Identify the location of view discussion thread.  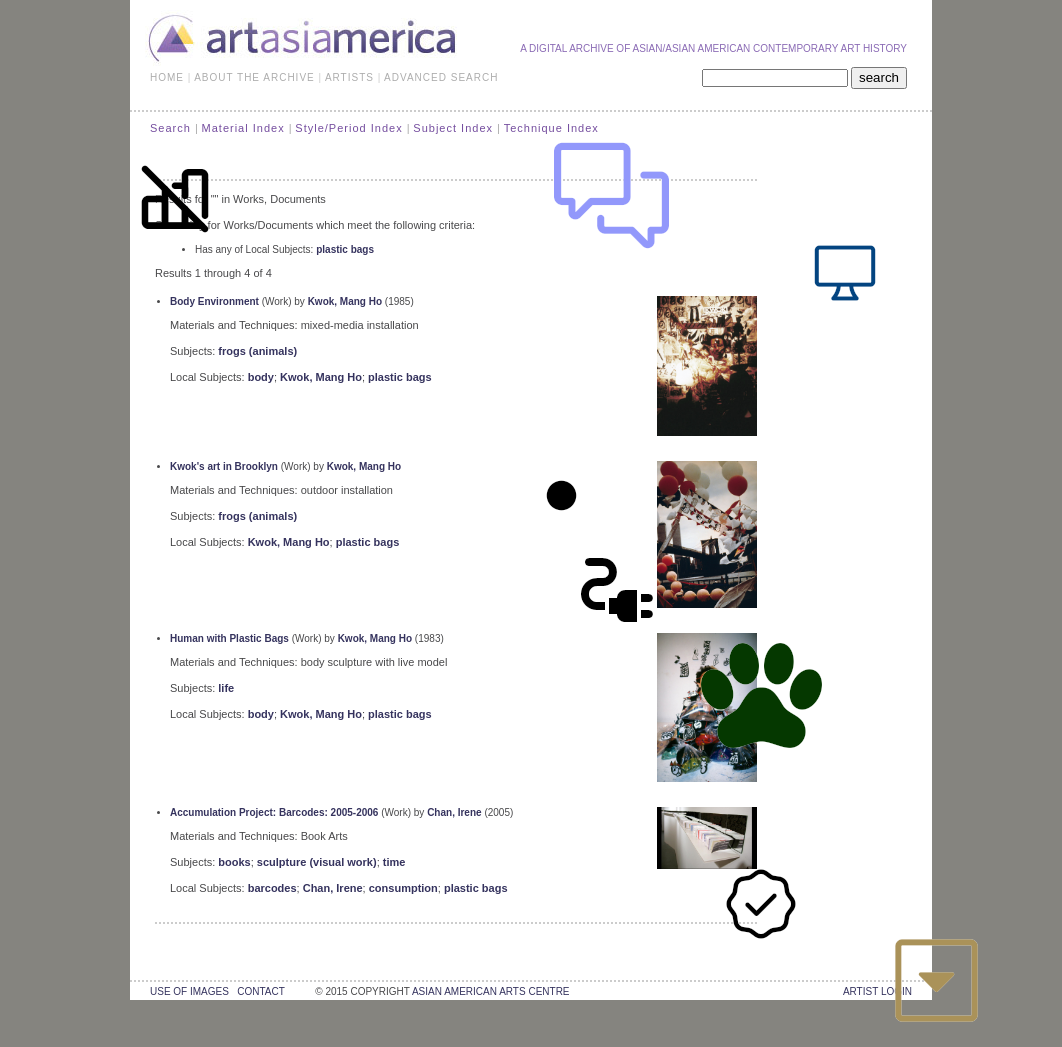
(611, 195).